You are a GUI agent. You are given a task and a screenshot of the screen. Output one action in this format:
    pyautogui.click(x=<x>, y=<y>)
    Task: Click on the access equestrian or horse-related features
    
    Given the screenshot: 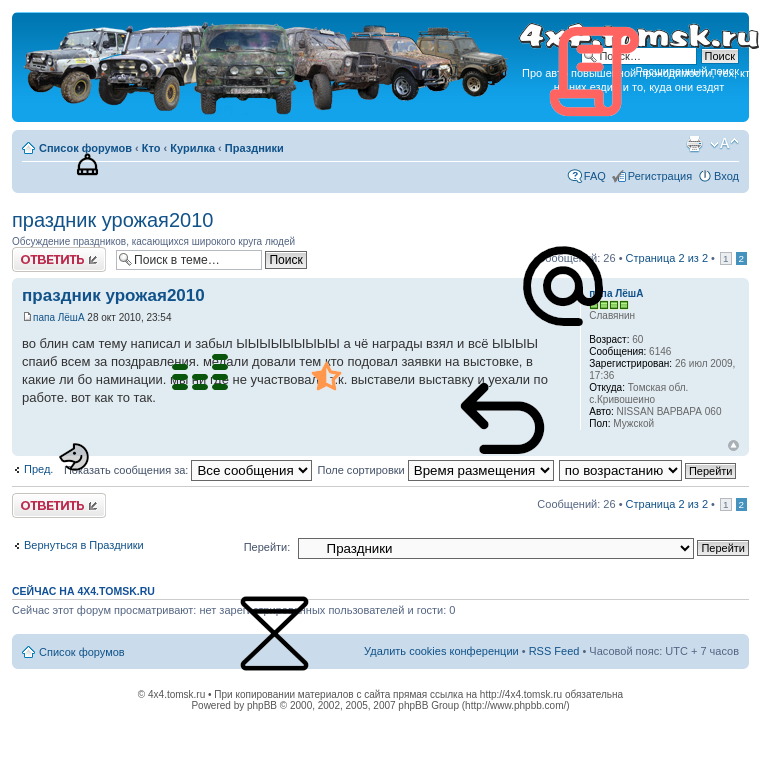 What is the action you would take?
    pyautogui.click(x=75, y=457)
    